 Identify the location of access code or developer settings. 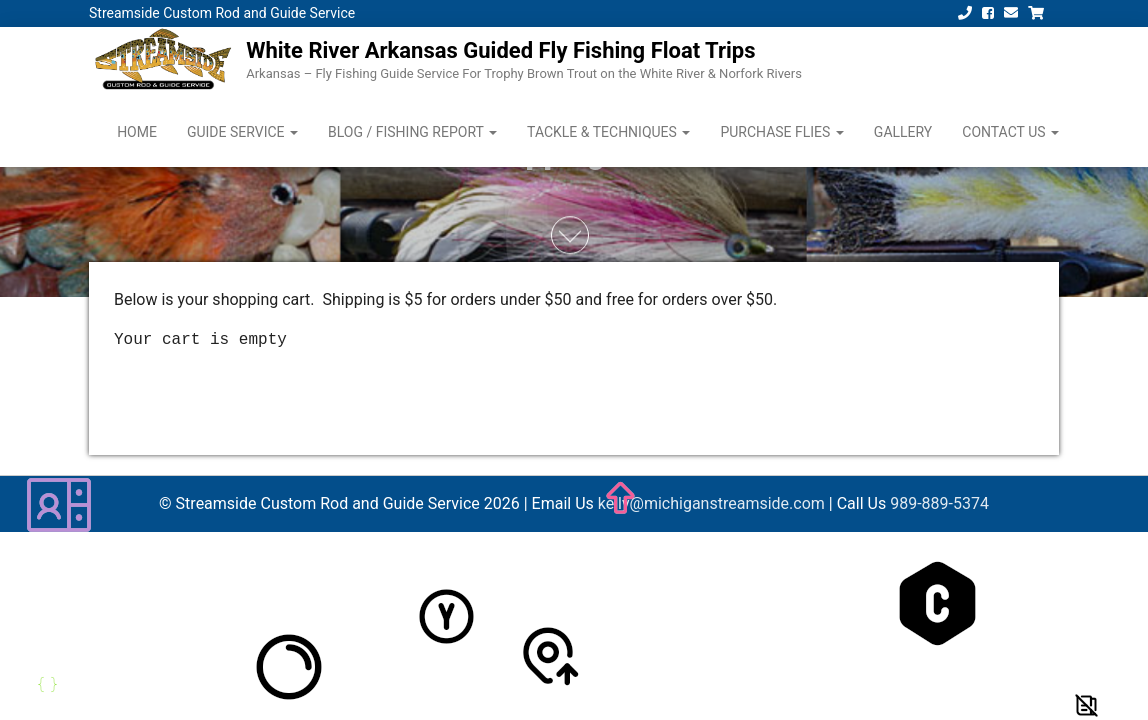
(47, 684).